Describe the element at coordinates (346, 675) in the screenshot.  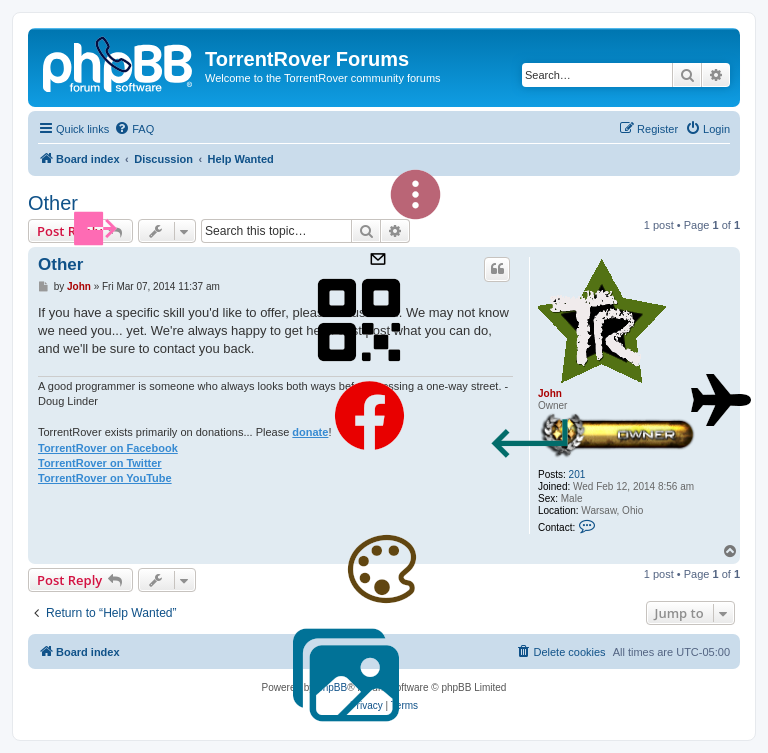
I see `view photo gallery` at that location.